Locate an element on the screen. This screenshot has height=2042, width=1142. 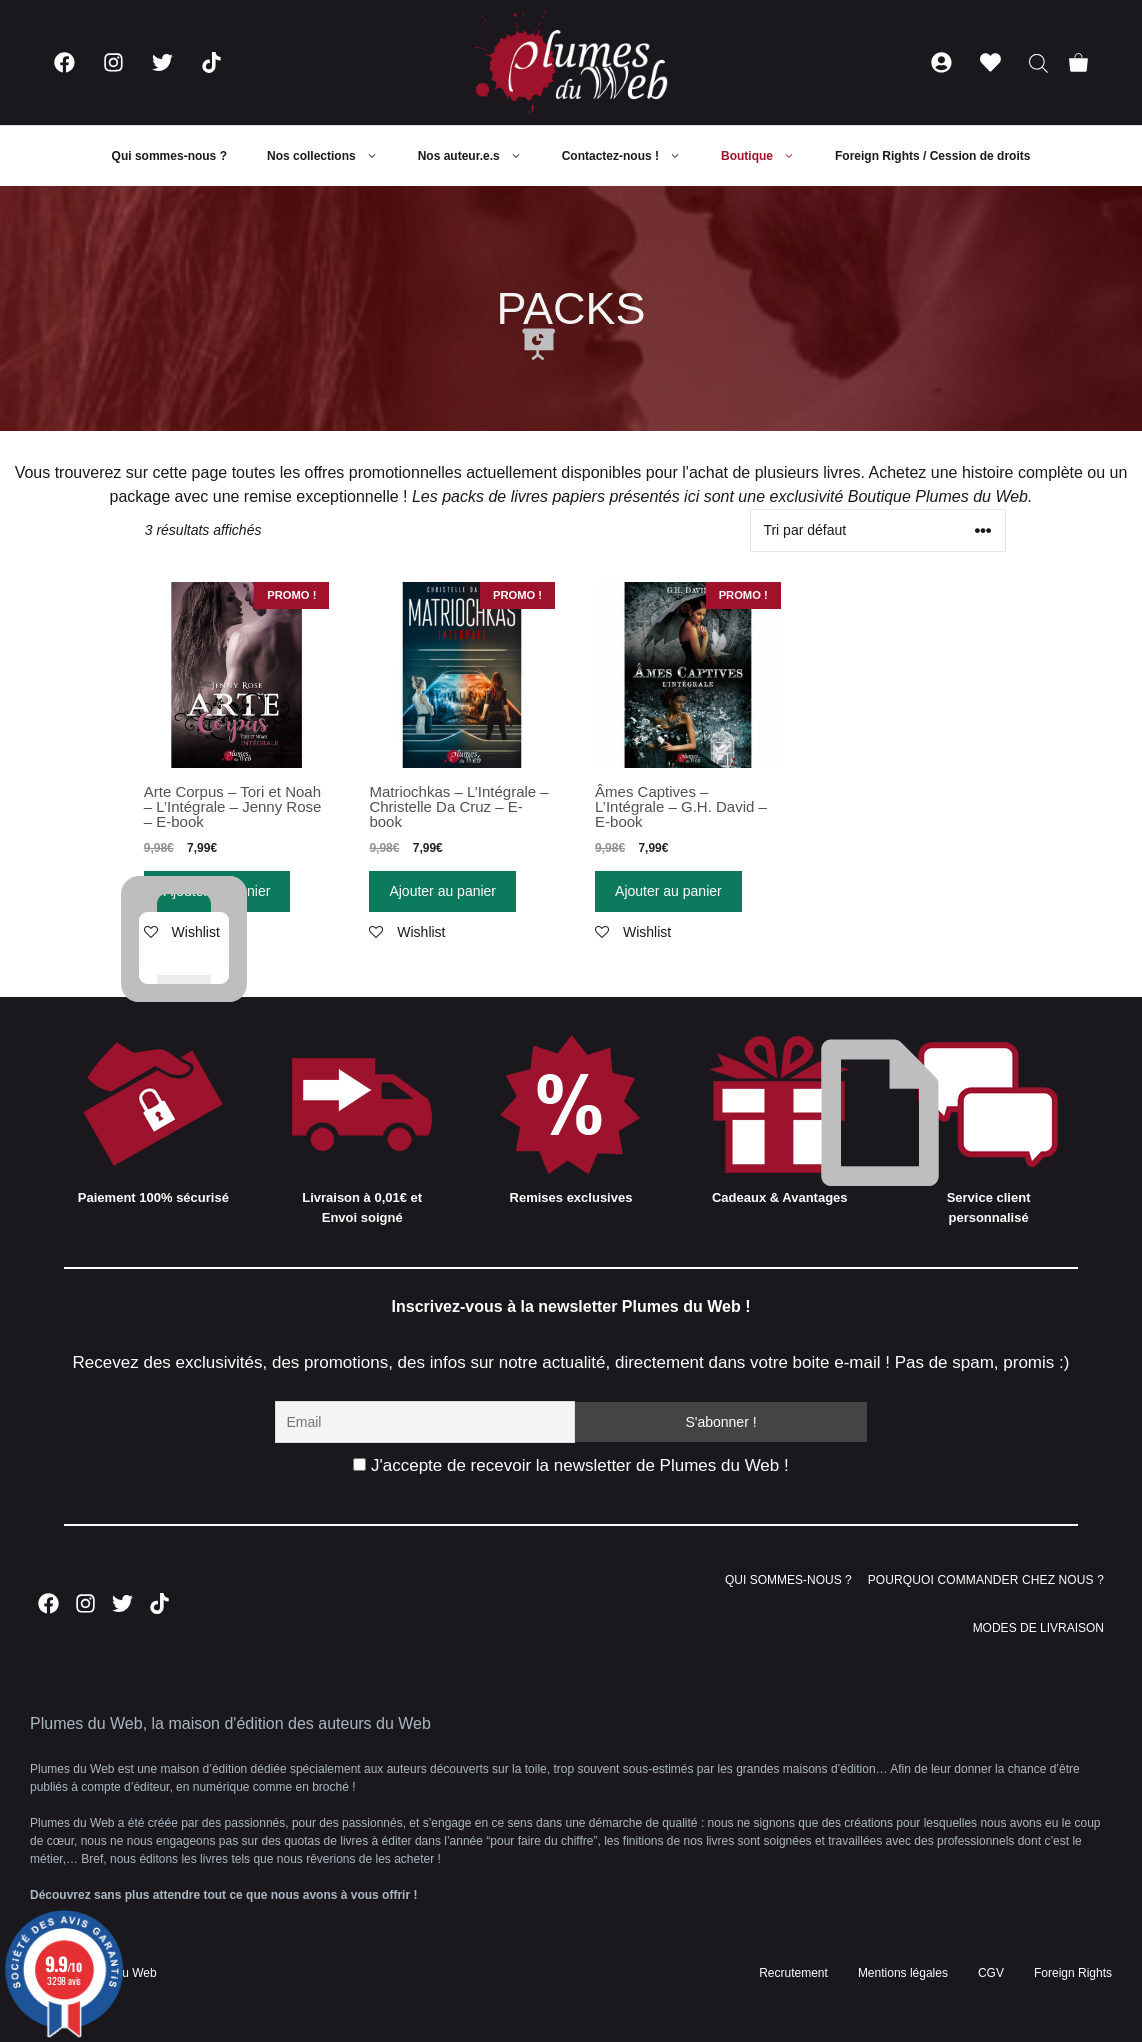
connect to a wired ethernet network is located at coordinates (184, 939).